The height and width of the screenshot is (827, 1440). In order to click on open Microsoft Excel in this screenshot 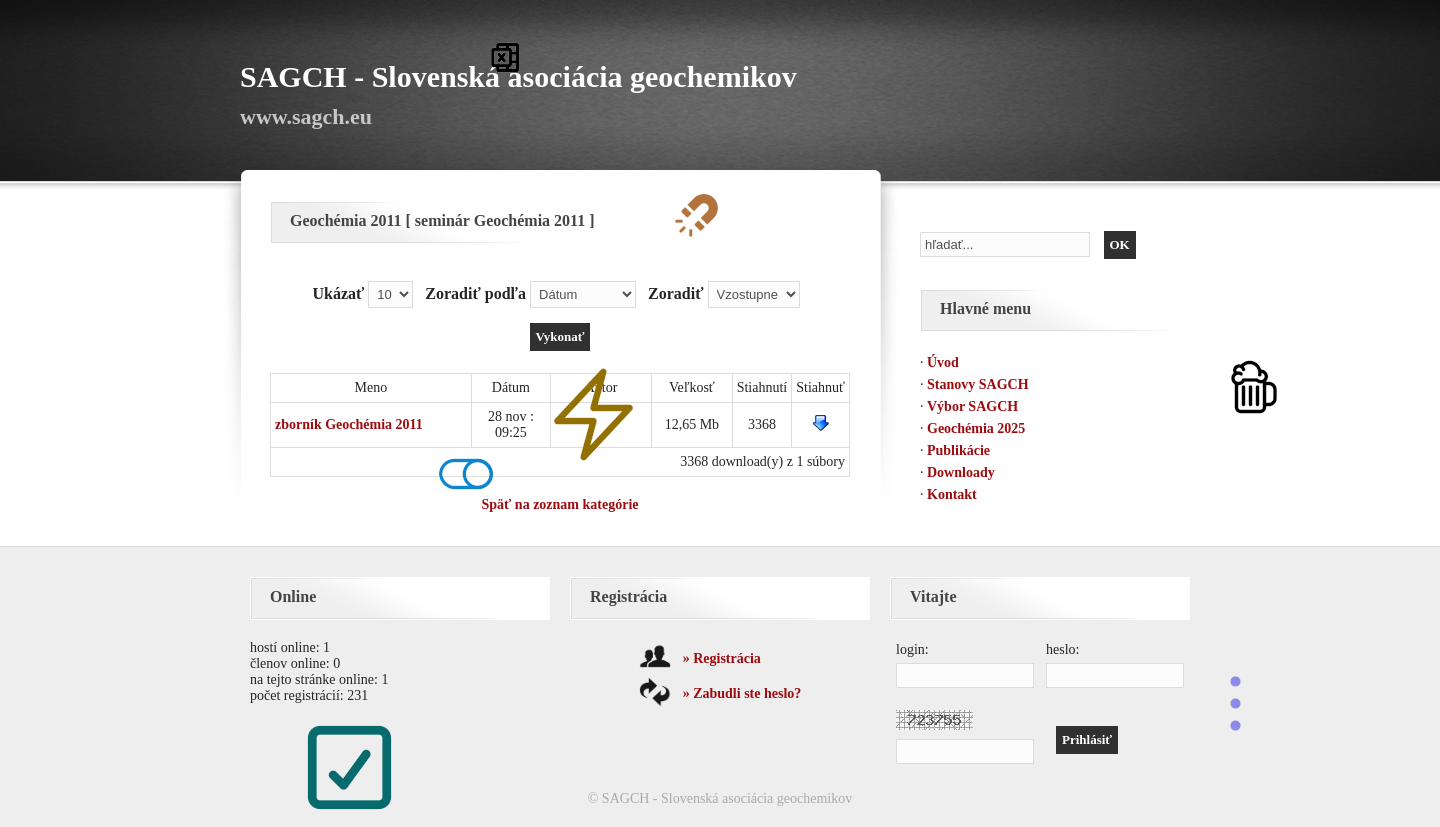, I will do `click(506, 57)`.